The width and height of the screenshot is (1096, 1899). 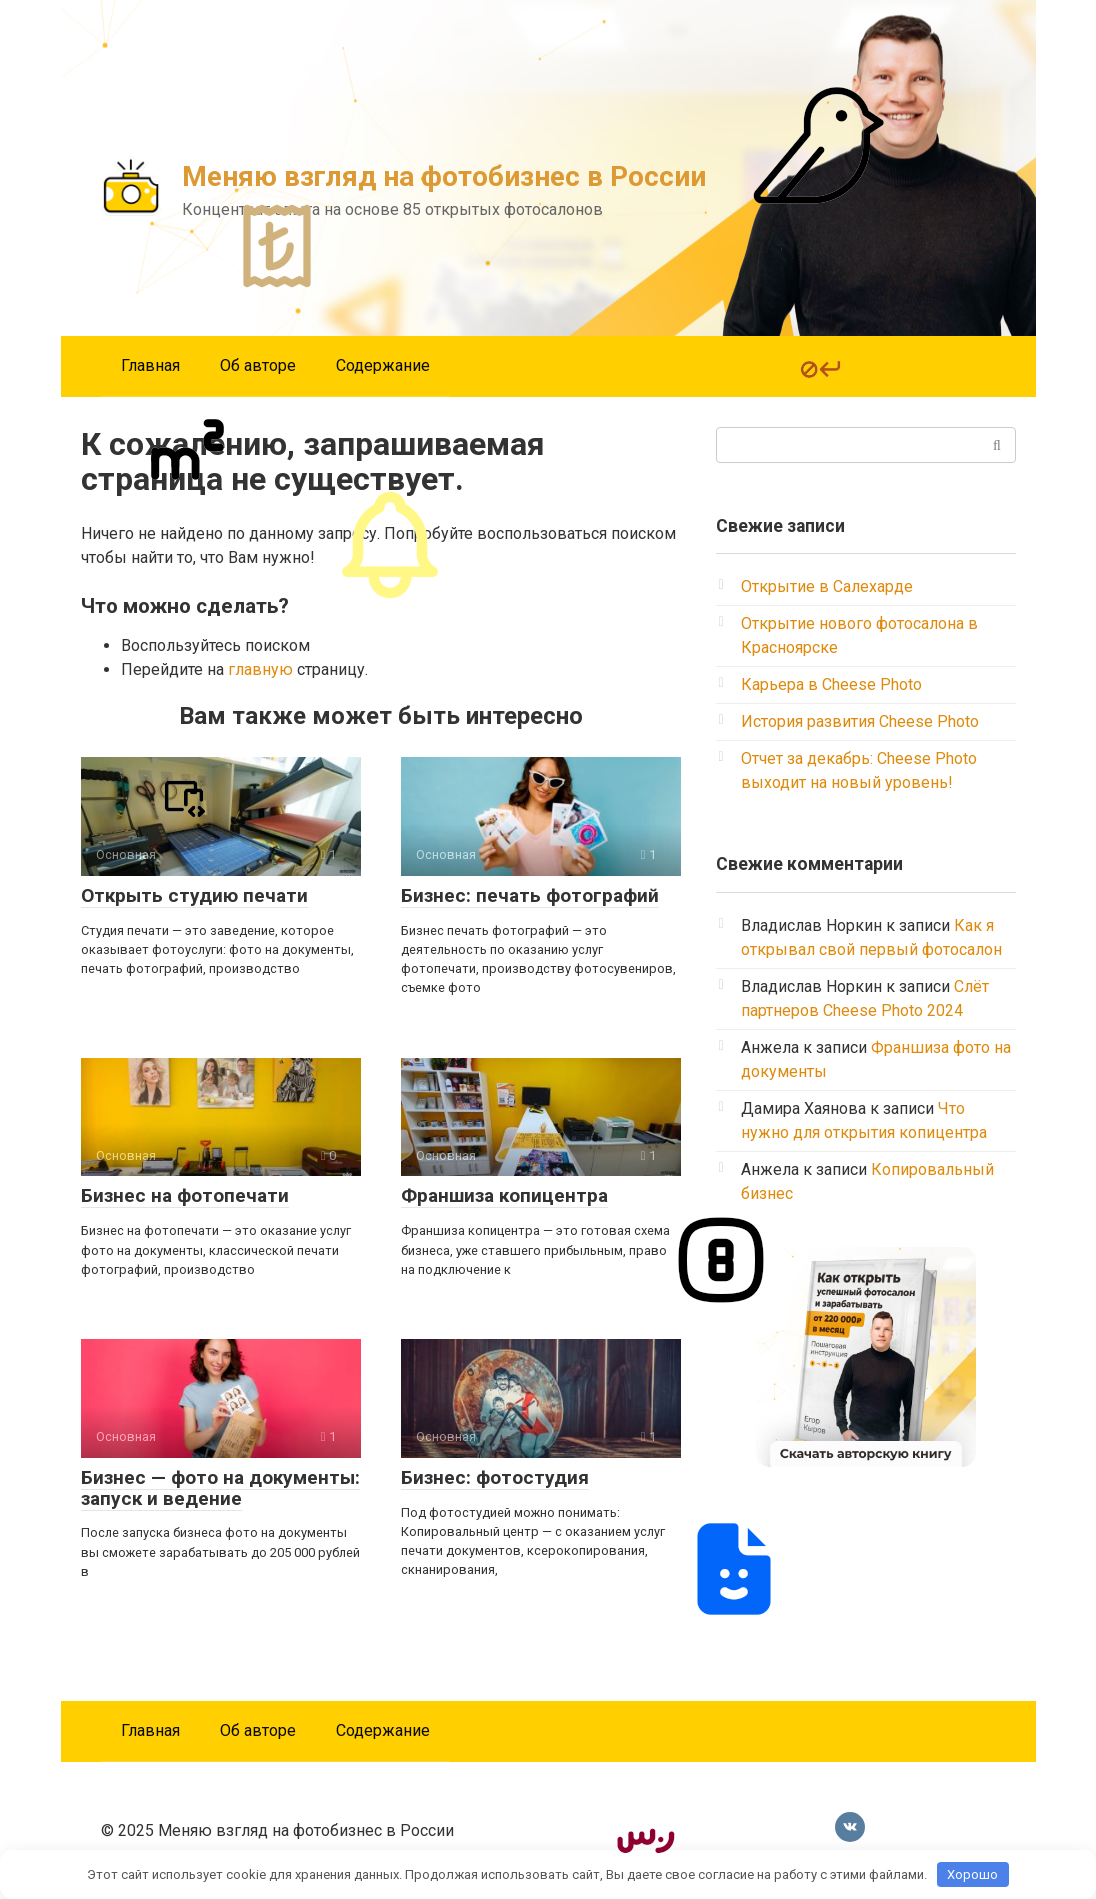 What do you see at coordinates (721, 1260) in the screenshot?
I see `indicates item number 8 in a list or sequence` at bounding box center [721, 1260].